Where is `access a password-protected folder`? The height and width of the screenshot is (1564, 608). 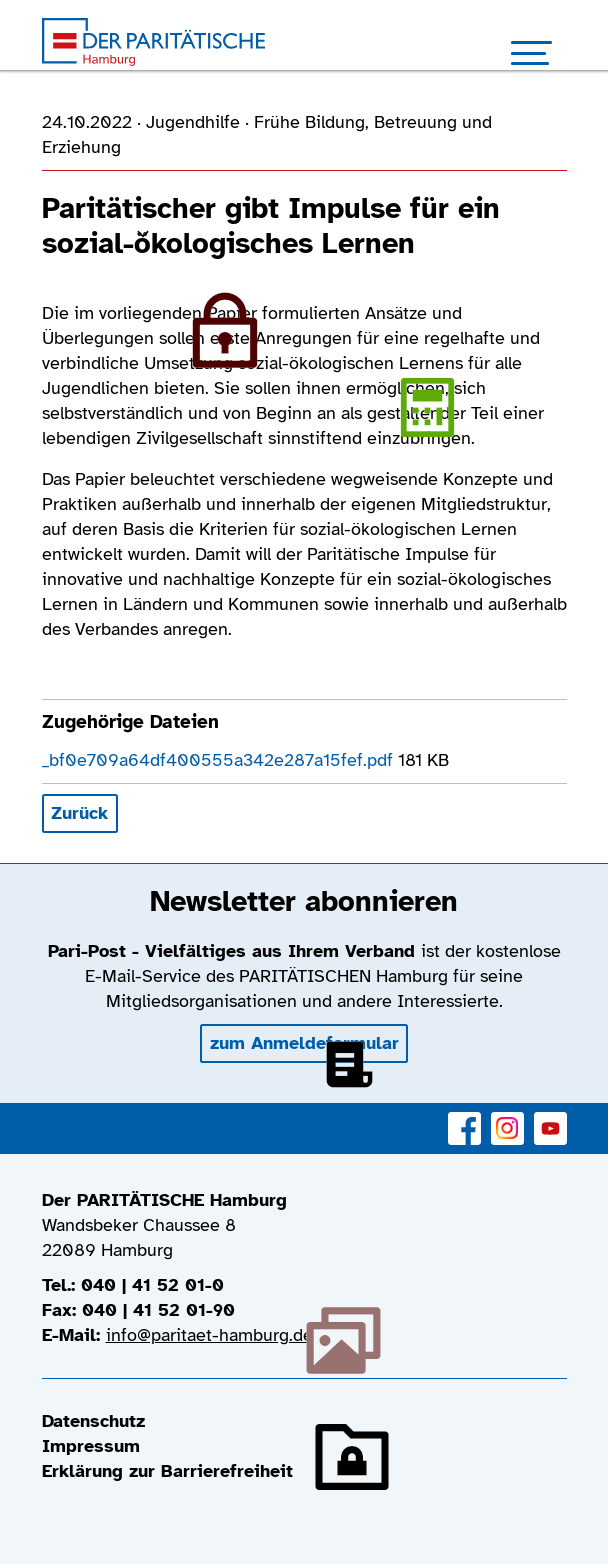
access a password-protected folder is located at coordinates (352, 1457).